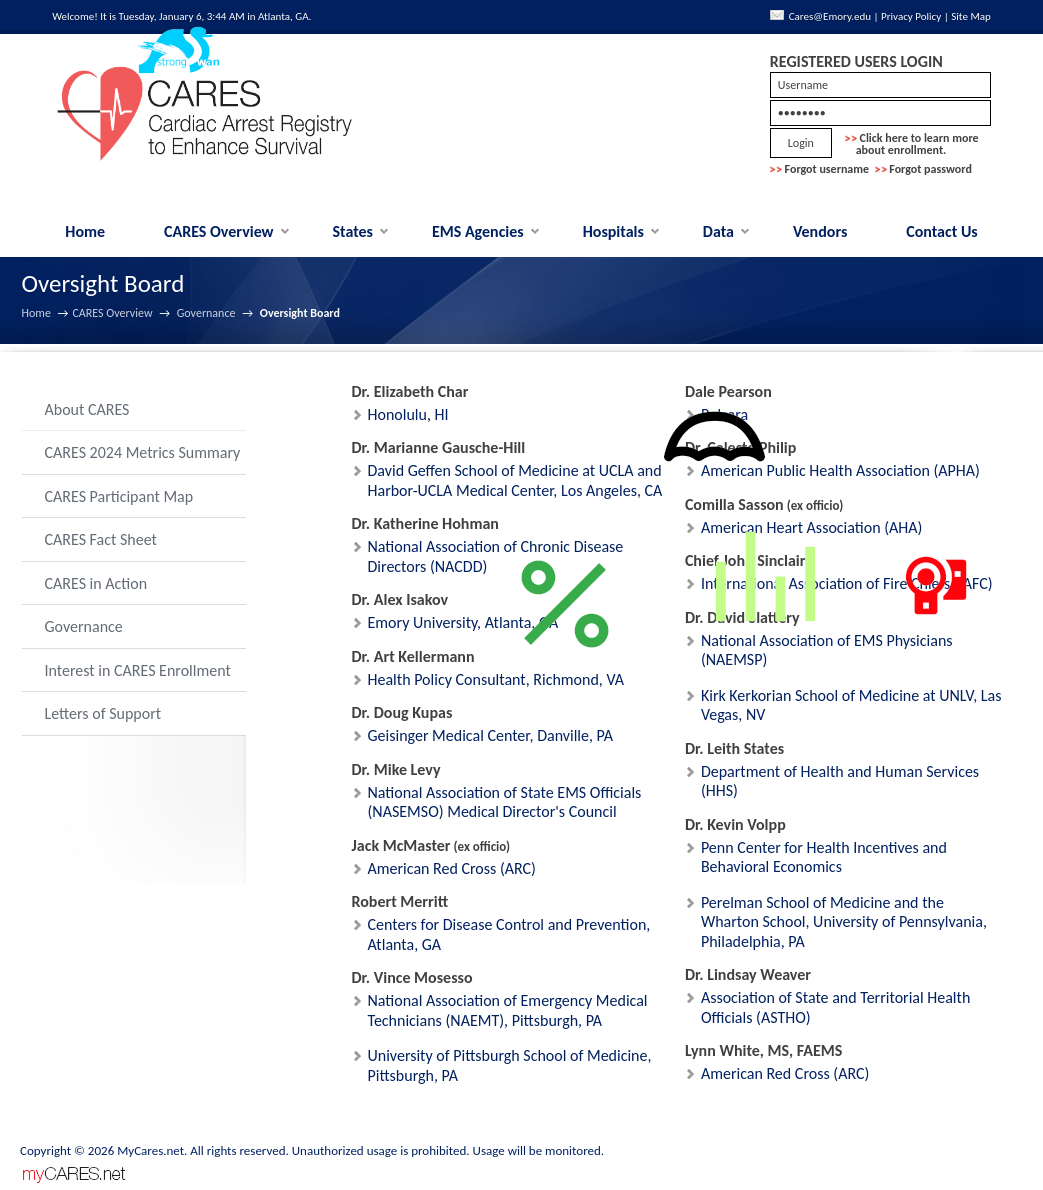  I want to click on open umbrel home server dashboard, so click(714, 436).